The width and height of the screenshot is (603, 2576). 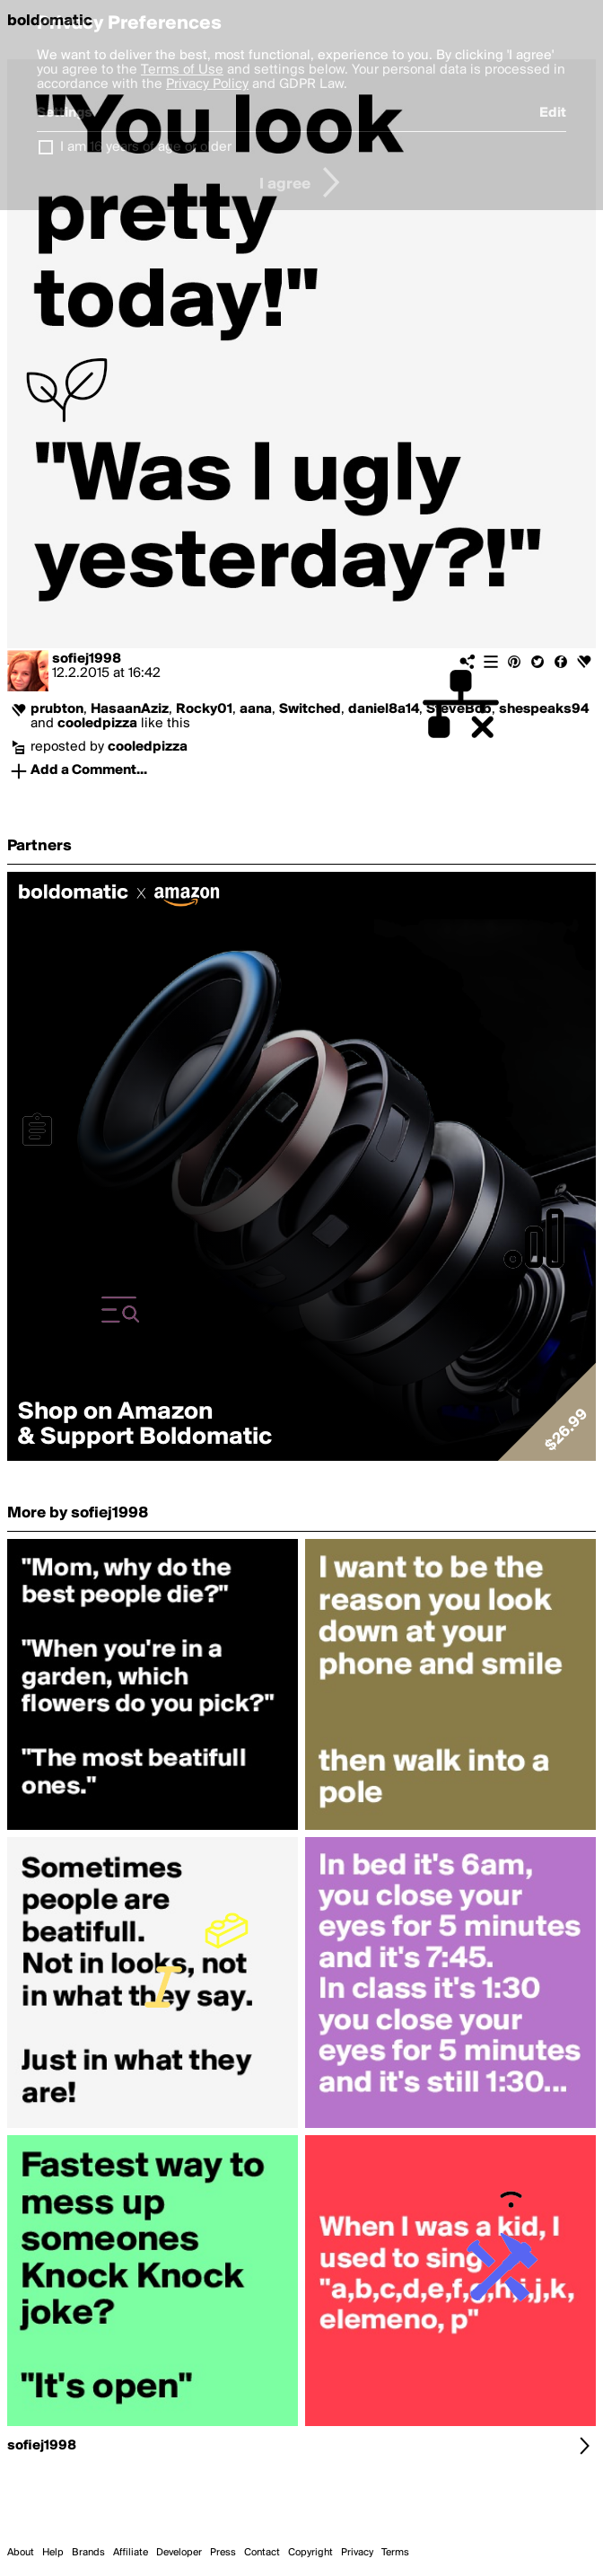 What do you see at coordinates (226, 1930) in the screenshot?
I see `access building or construction features` at bounding box center [226, 1930].